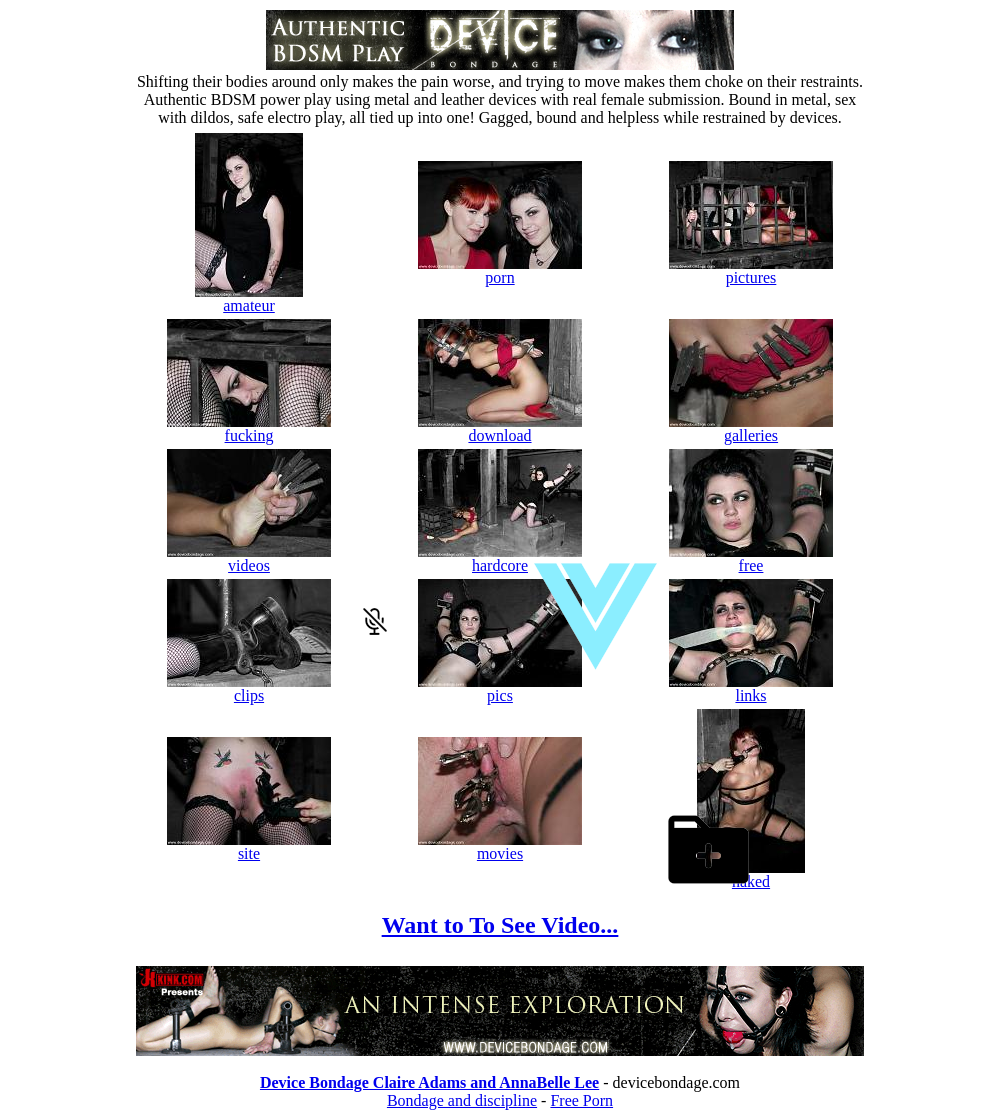 The image size is (1000, 1118). What do you see at coordinates (708, 849) in the screenshot?
I see `create a new folder` at bounding box center [708, 849].